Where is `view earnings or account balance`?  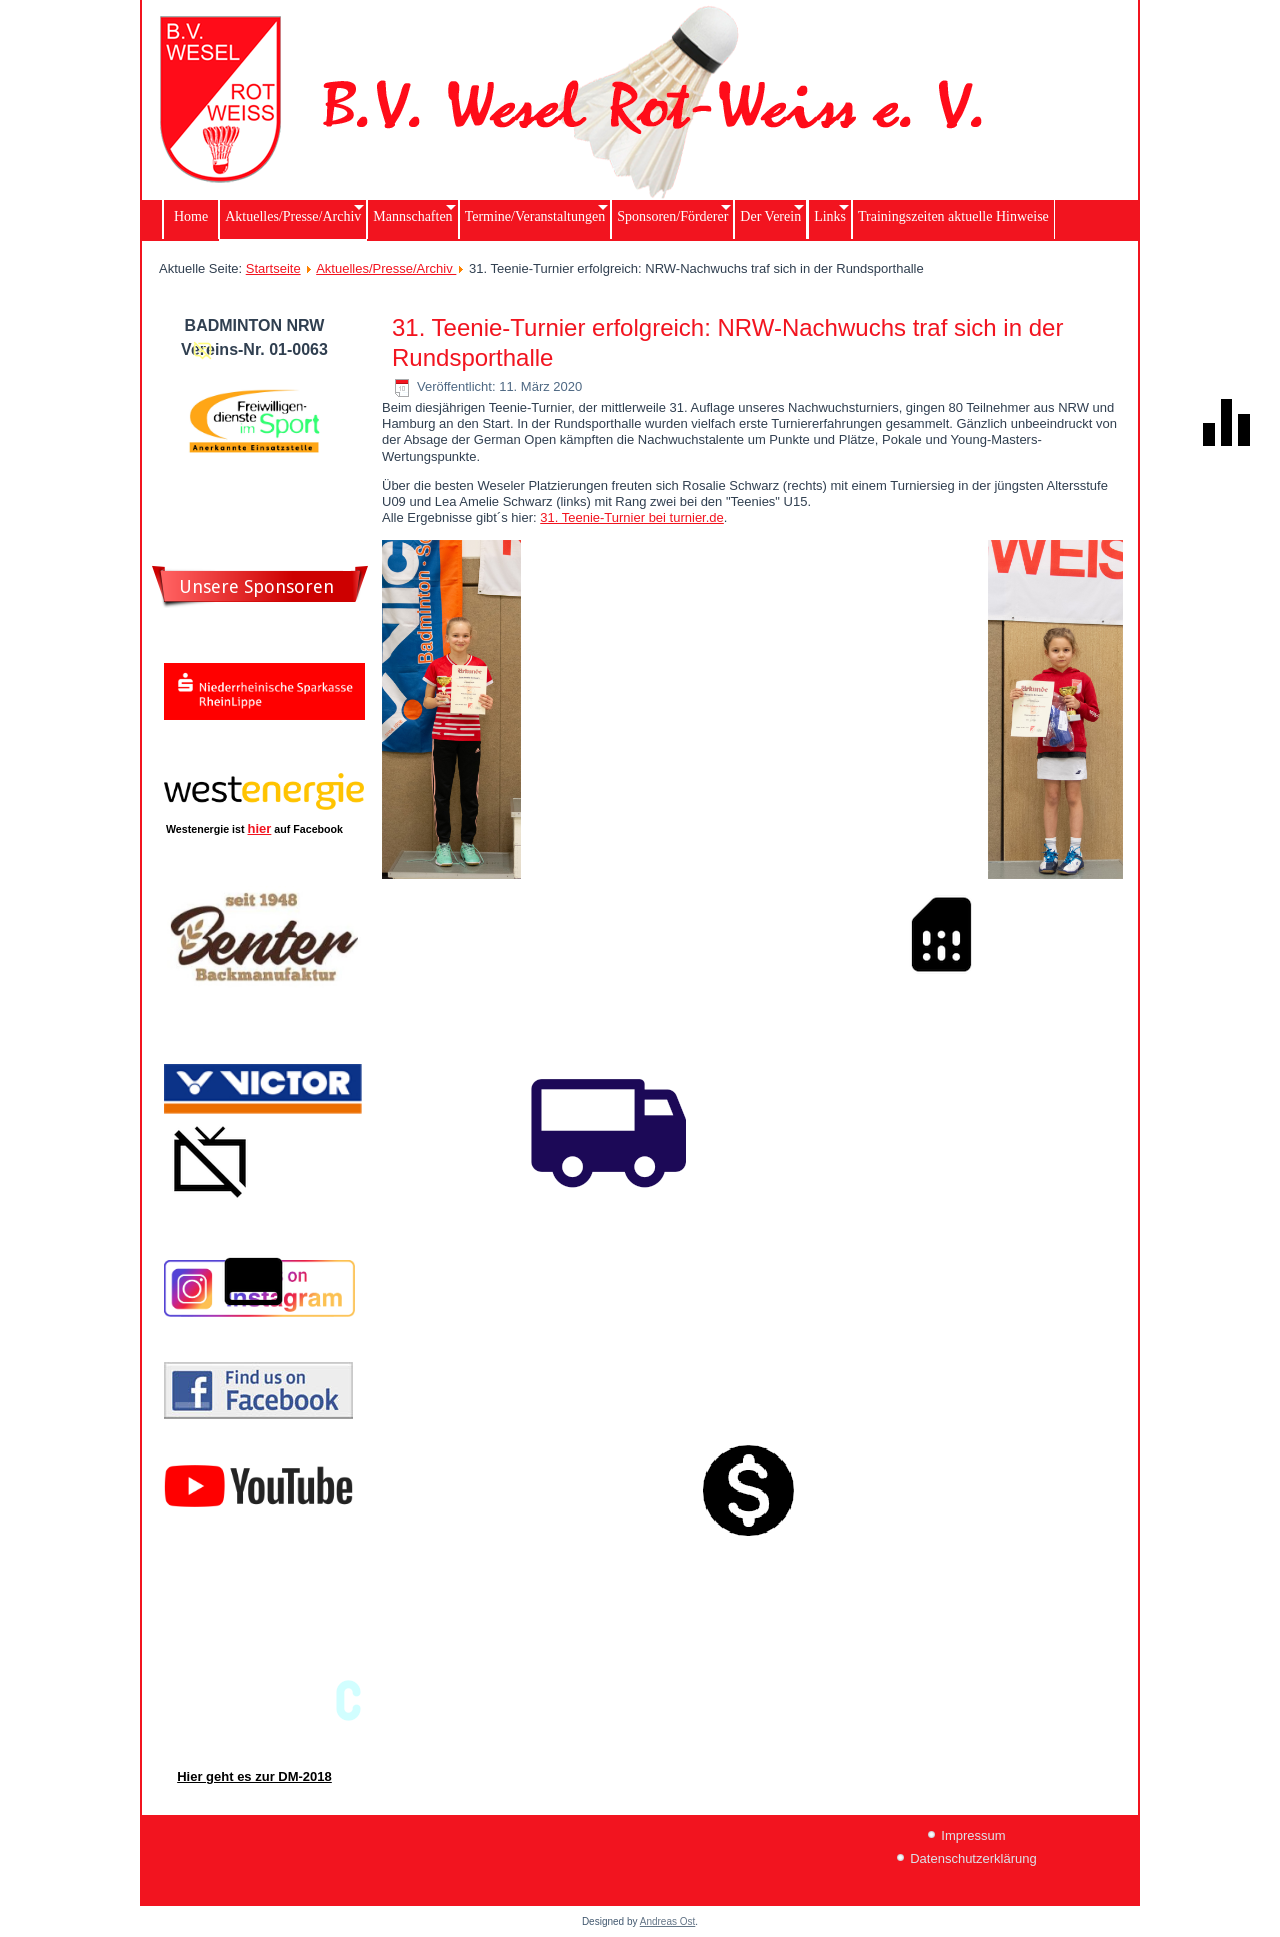
view earnings or account balance is located at coordinates (748, 1490).